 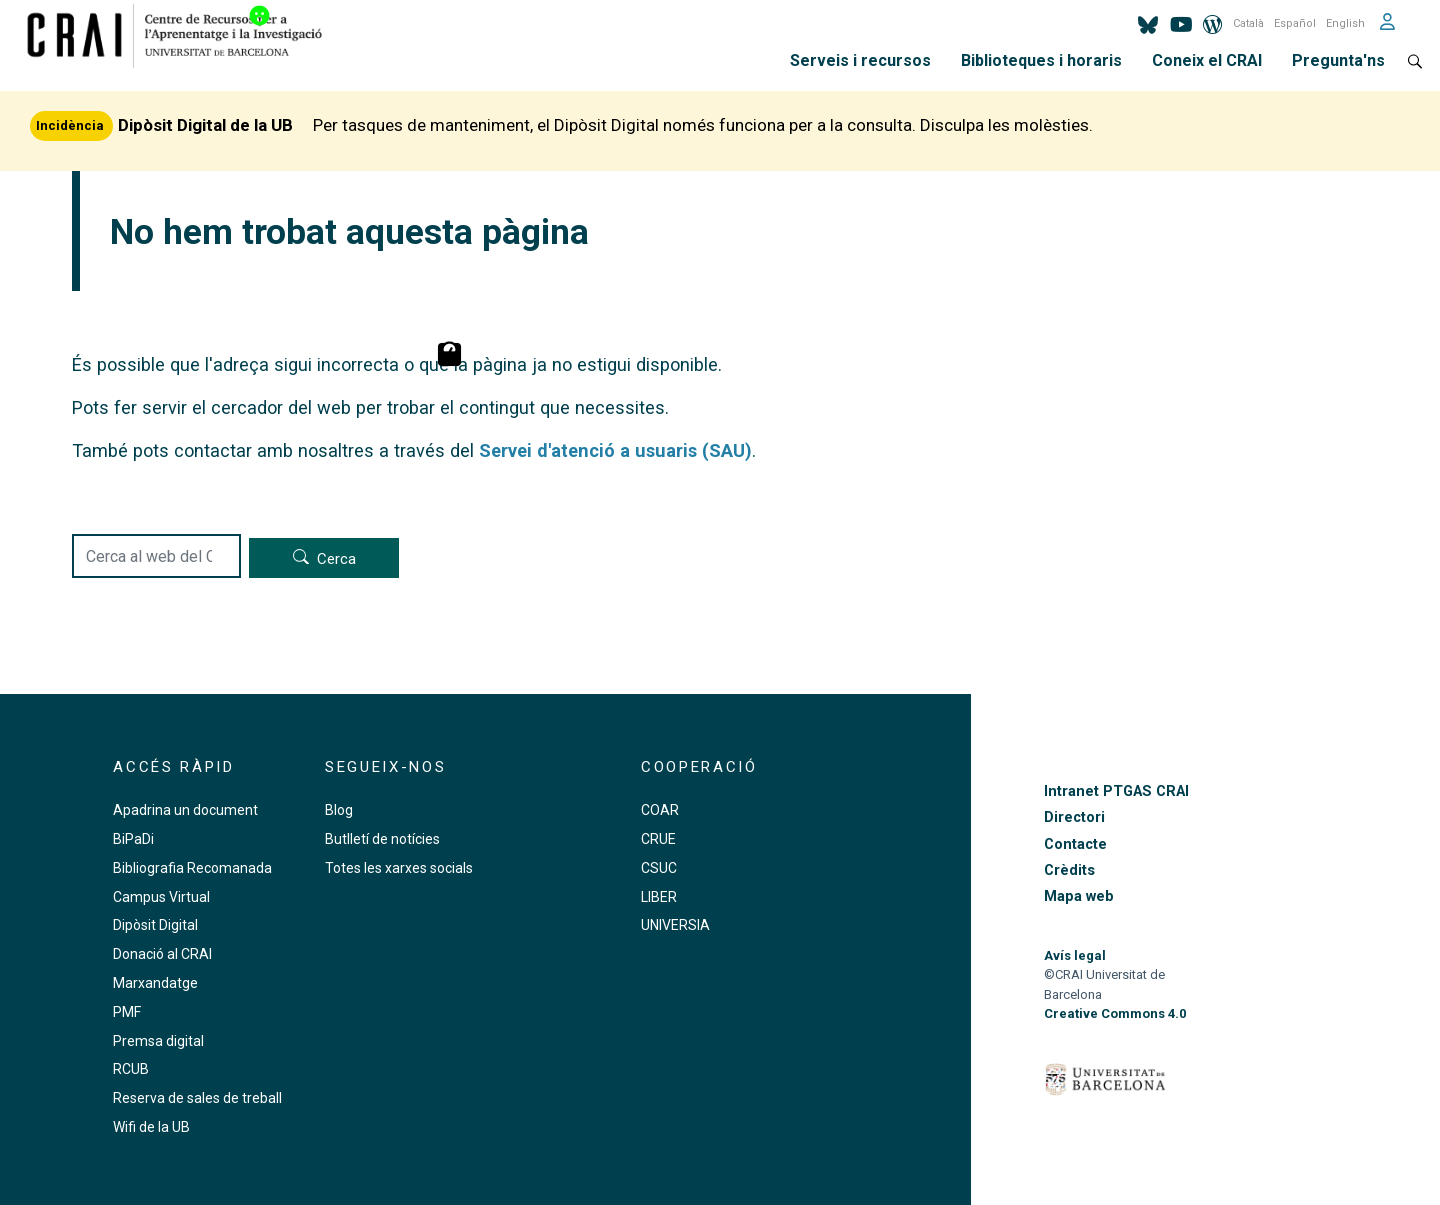 I want to click on indicates a surprise or unexpected event notification, so click(x=259, y=15).